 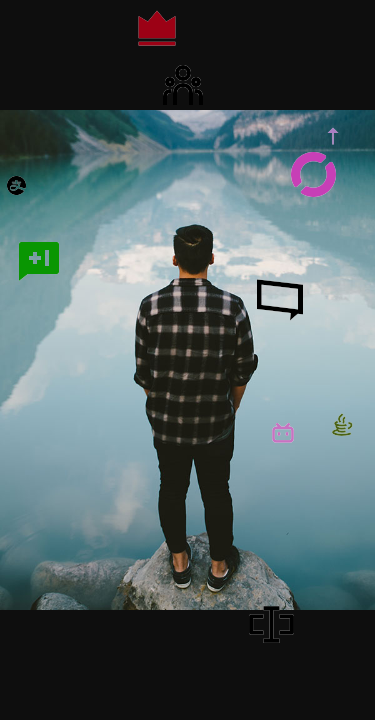 I want to click on add a follow-up message to a conversation, so click(x=39, y=260).